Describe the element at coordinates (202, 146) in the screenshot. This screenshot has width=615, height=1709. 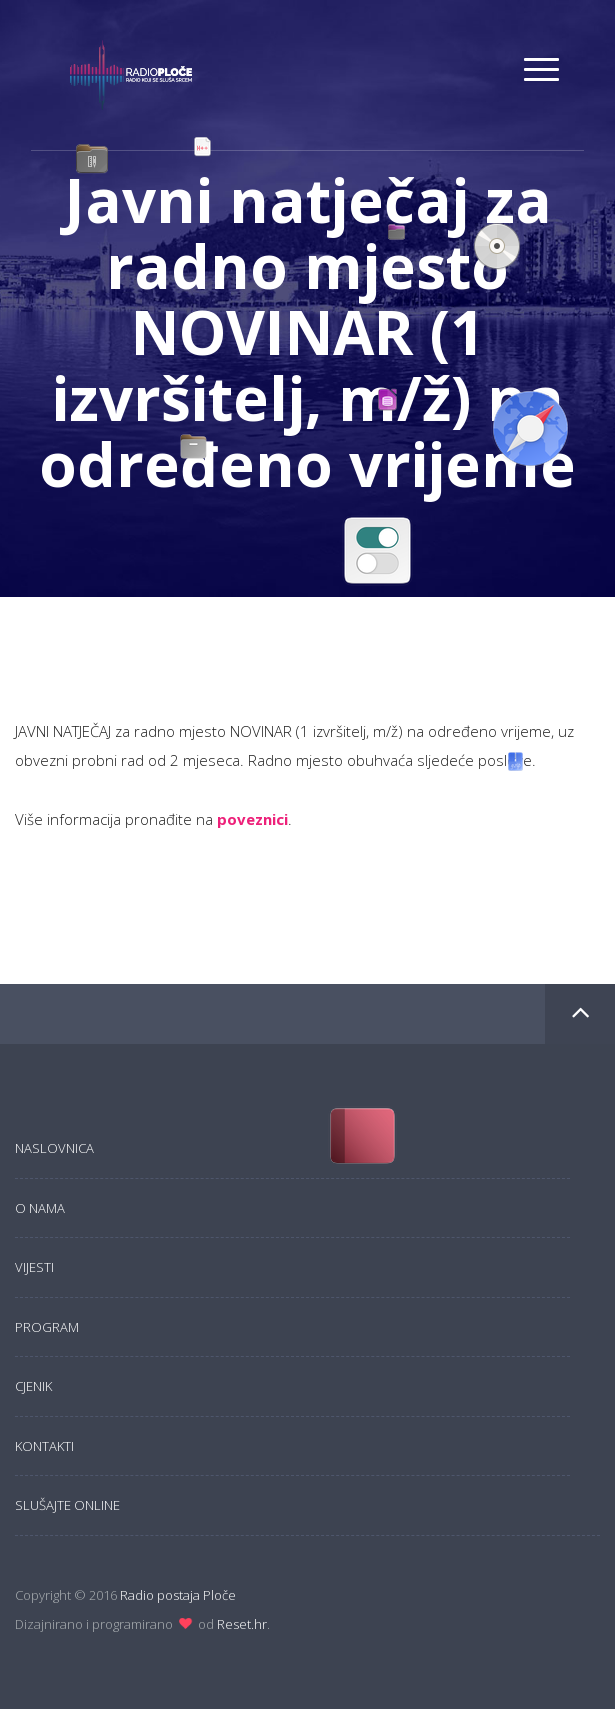
I see `a C++ header file` at that location.